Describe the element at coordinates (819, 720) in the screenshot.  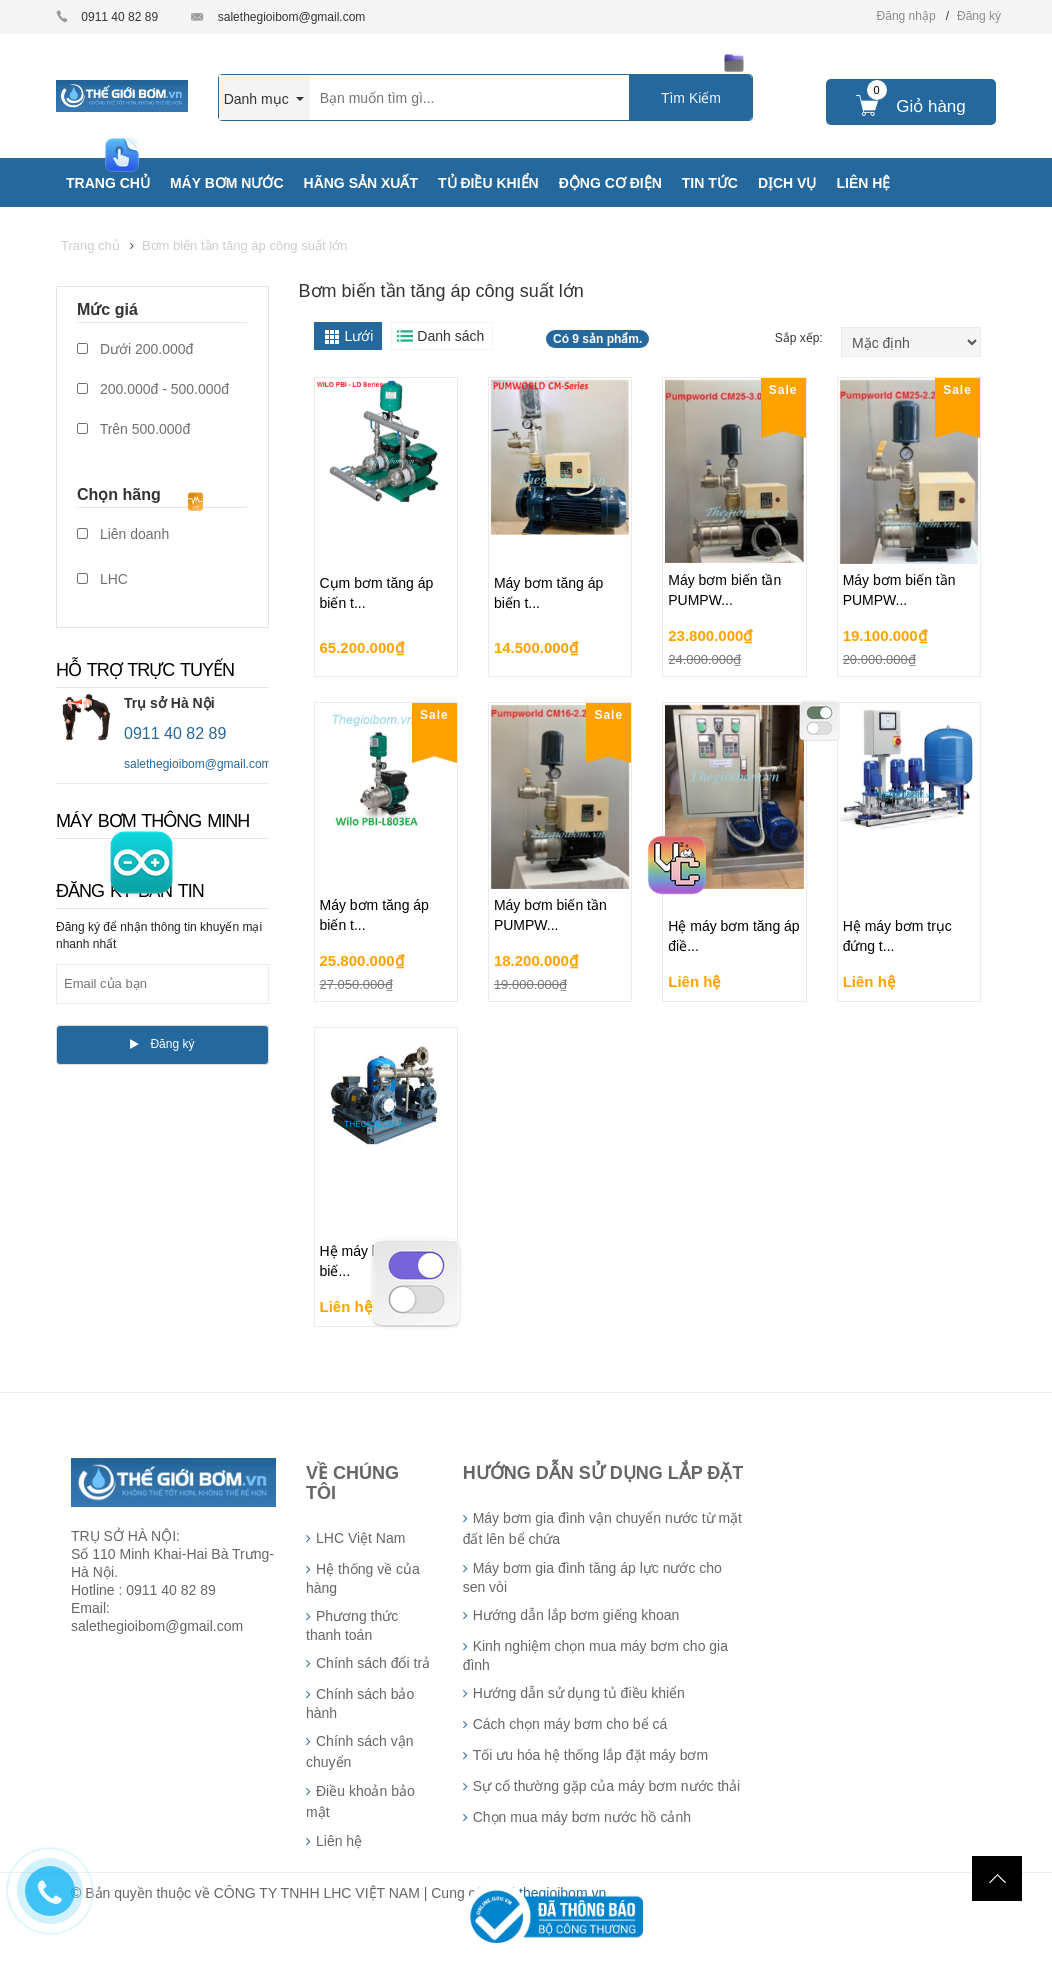
I see `open gnome tweaks application` at that location.